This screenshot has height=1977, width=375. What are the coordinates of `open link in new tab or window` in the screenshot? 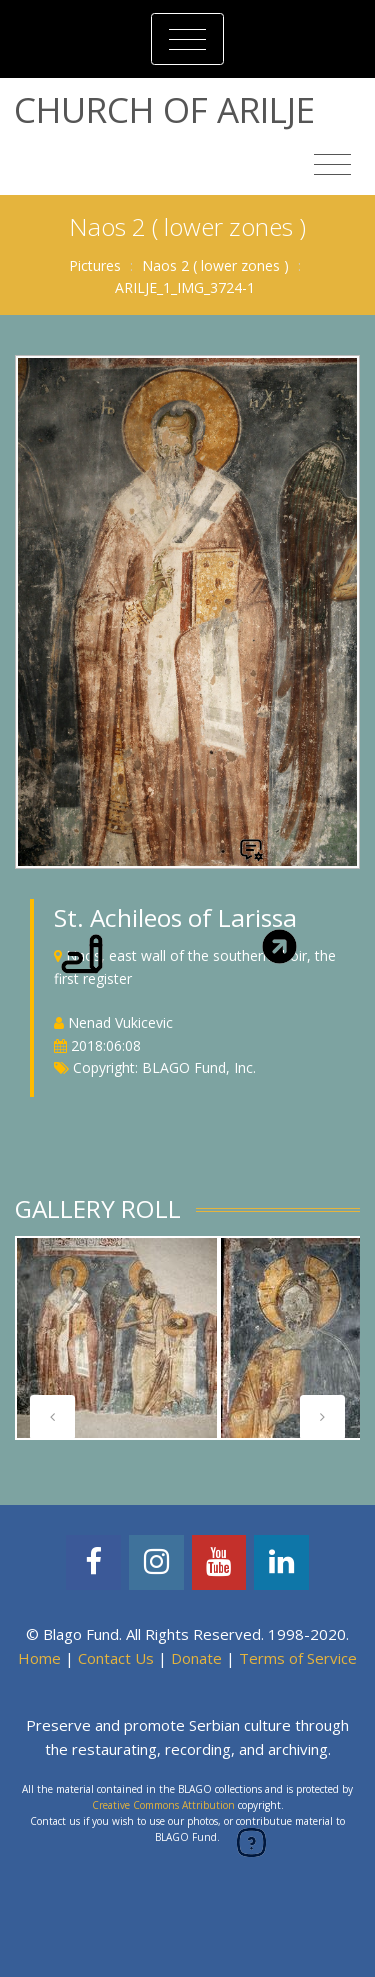 It's located at (279, 946).